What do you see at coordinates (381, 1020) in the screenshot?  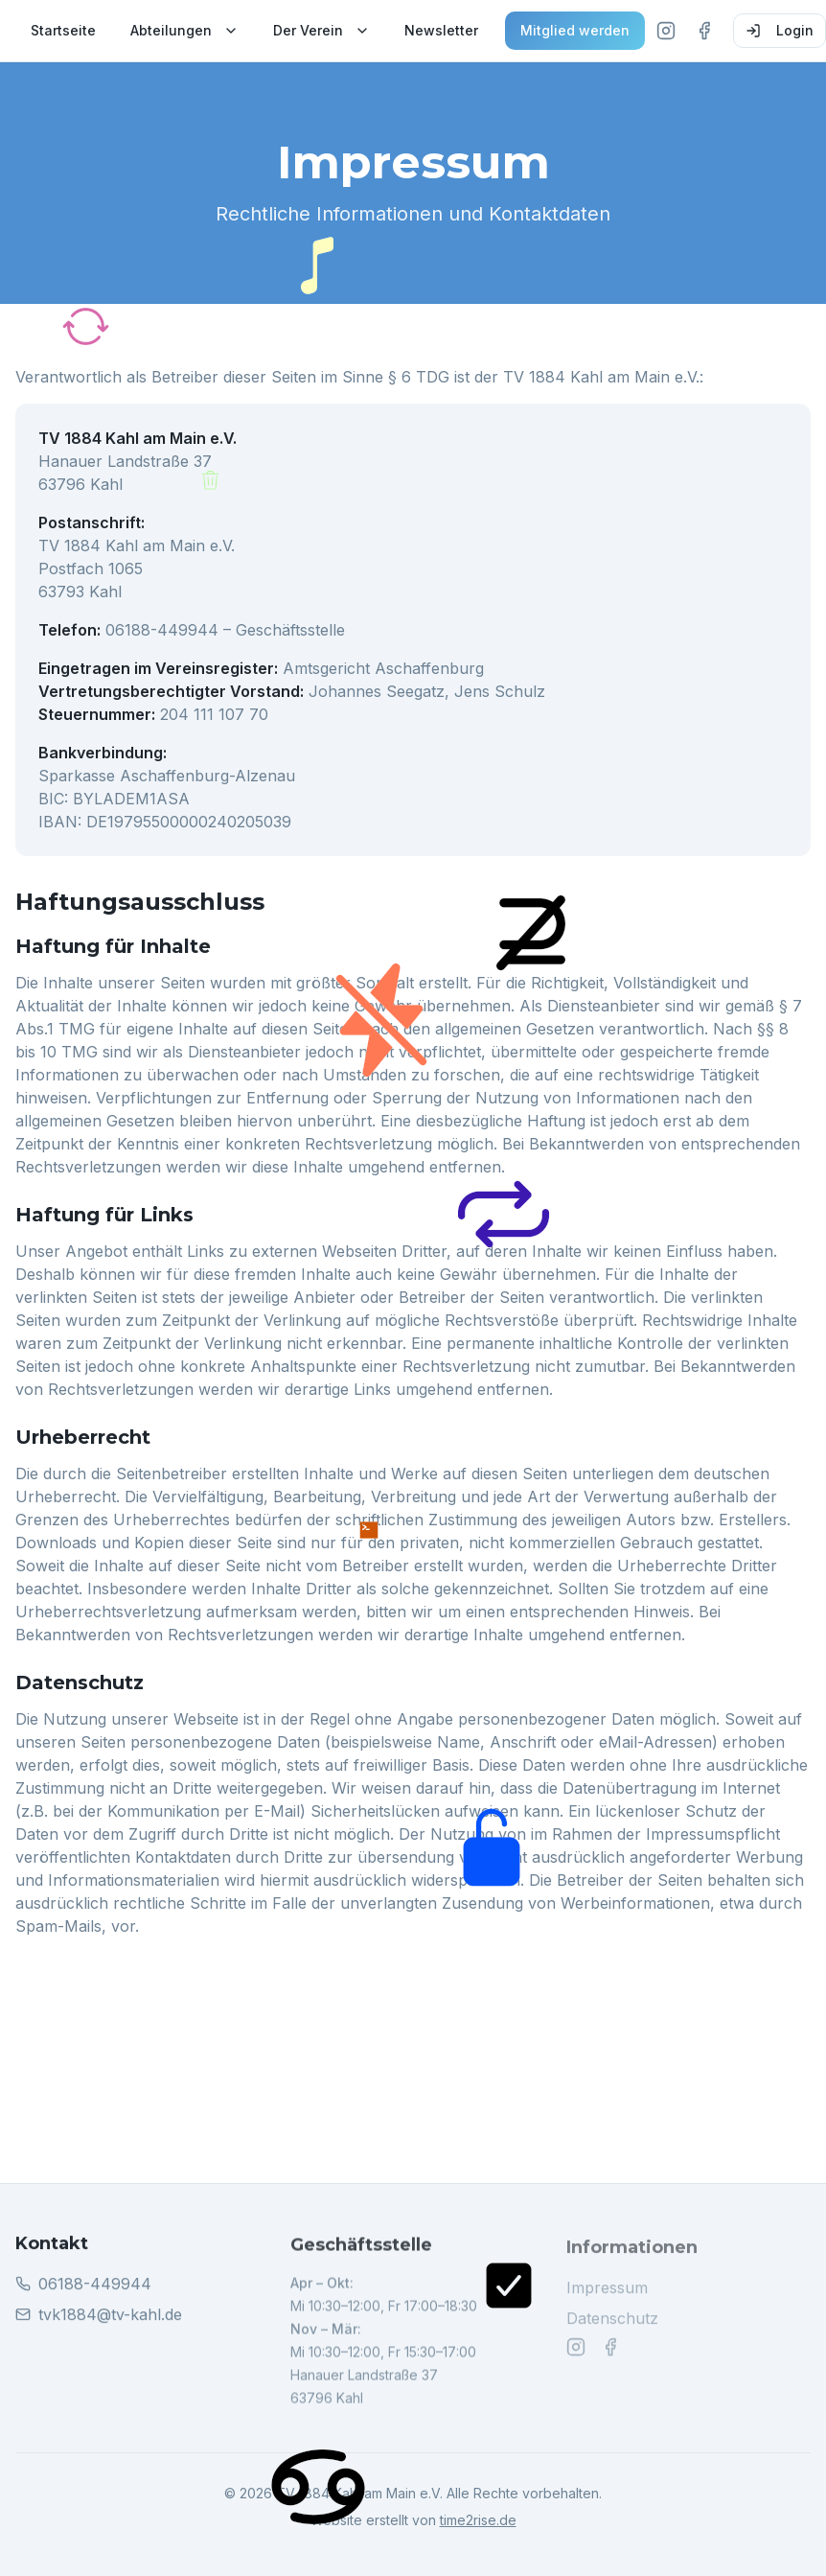 I see `disable camera flash` at bounding box center [381, 1020].